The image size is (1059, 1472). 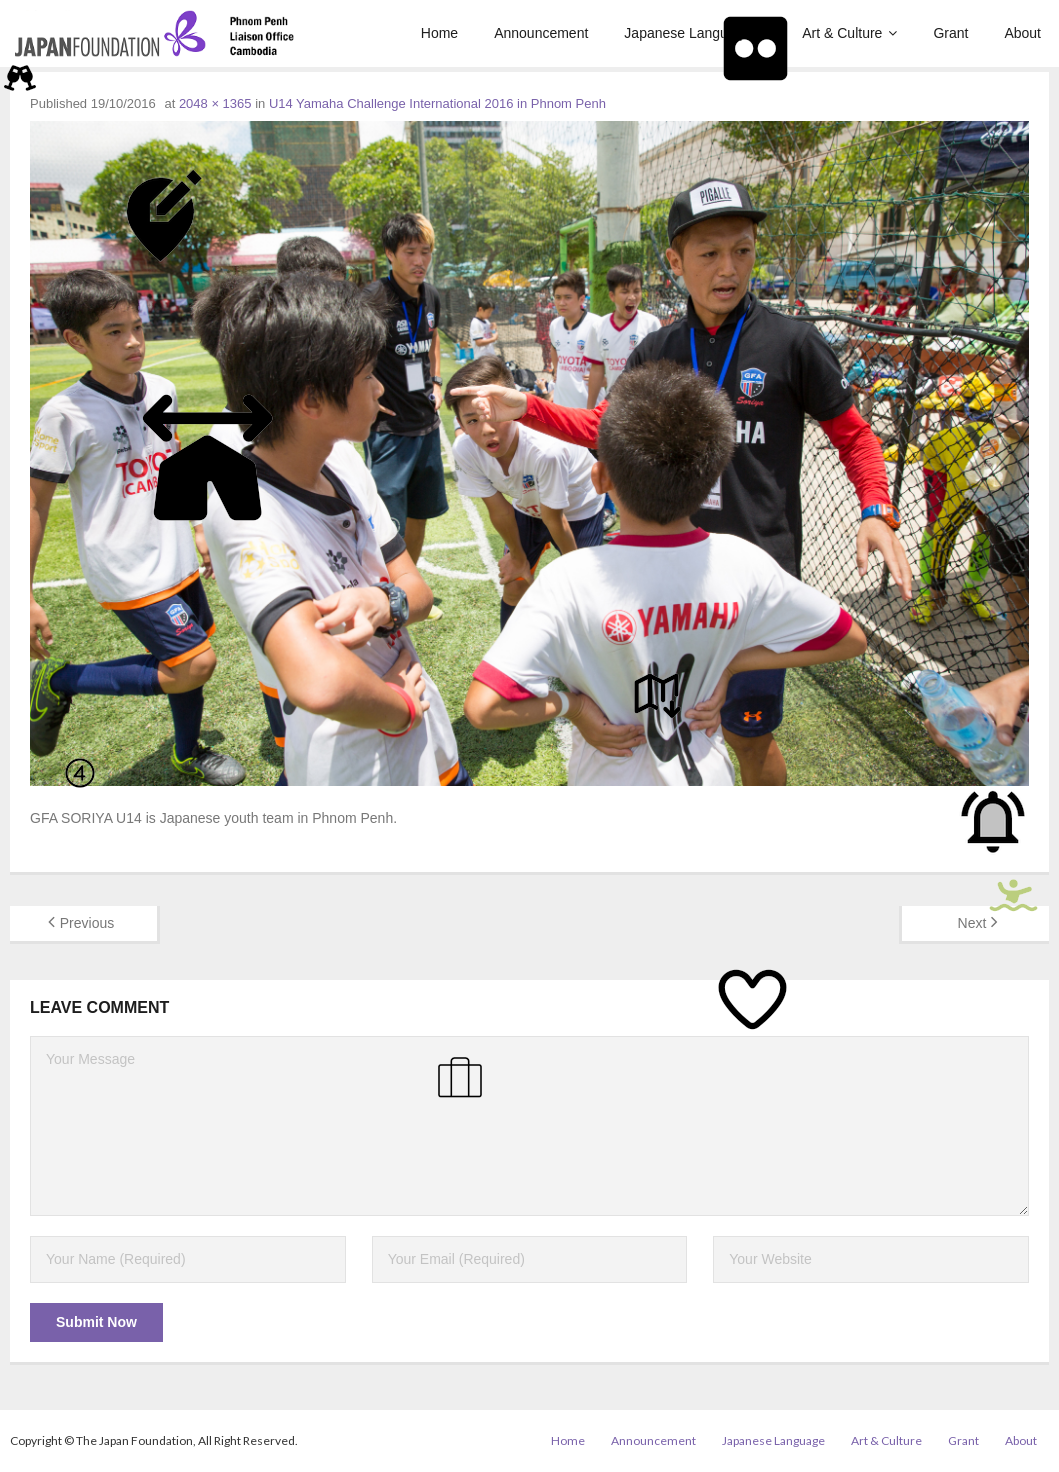 I want to click on add to favorites, so click(x=752, y=999).